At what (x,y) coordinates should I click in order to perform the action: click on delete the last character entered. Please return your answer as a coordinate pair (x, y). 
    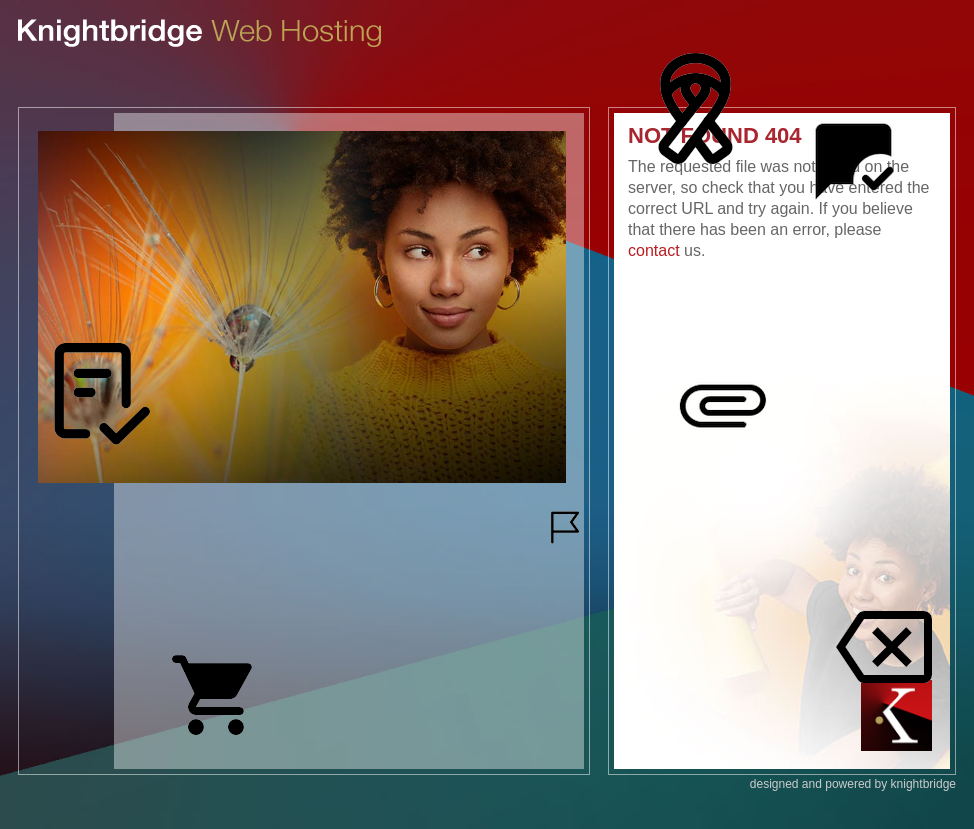
    Looking at the image, I should click on (884, 647).